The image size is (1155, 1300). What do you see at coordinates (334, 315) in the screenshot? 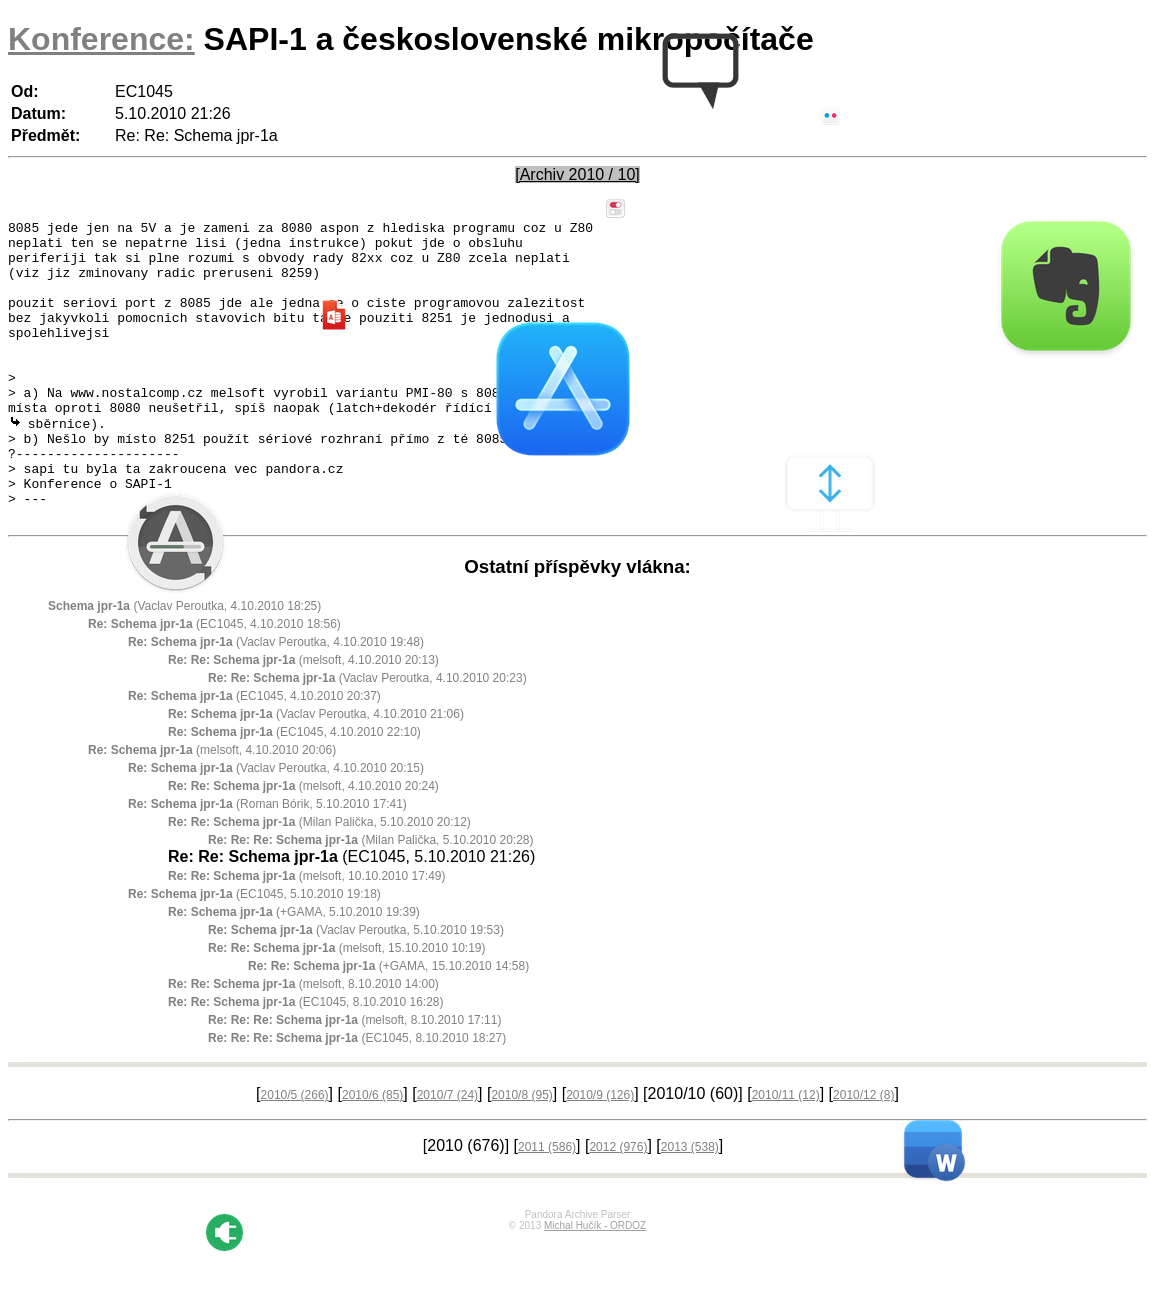
I see `a microsoft access database file` at bounding box center [334, 315].